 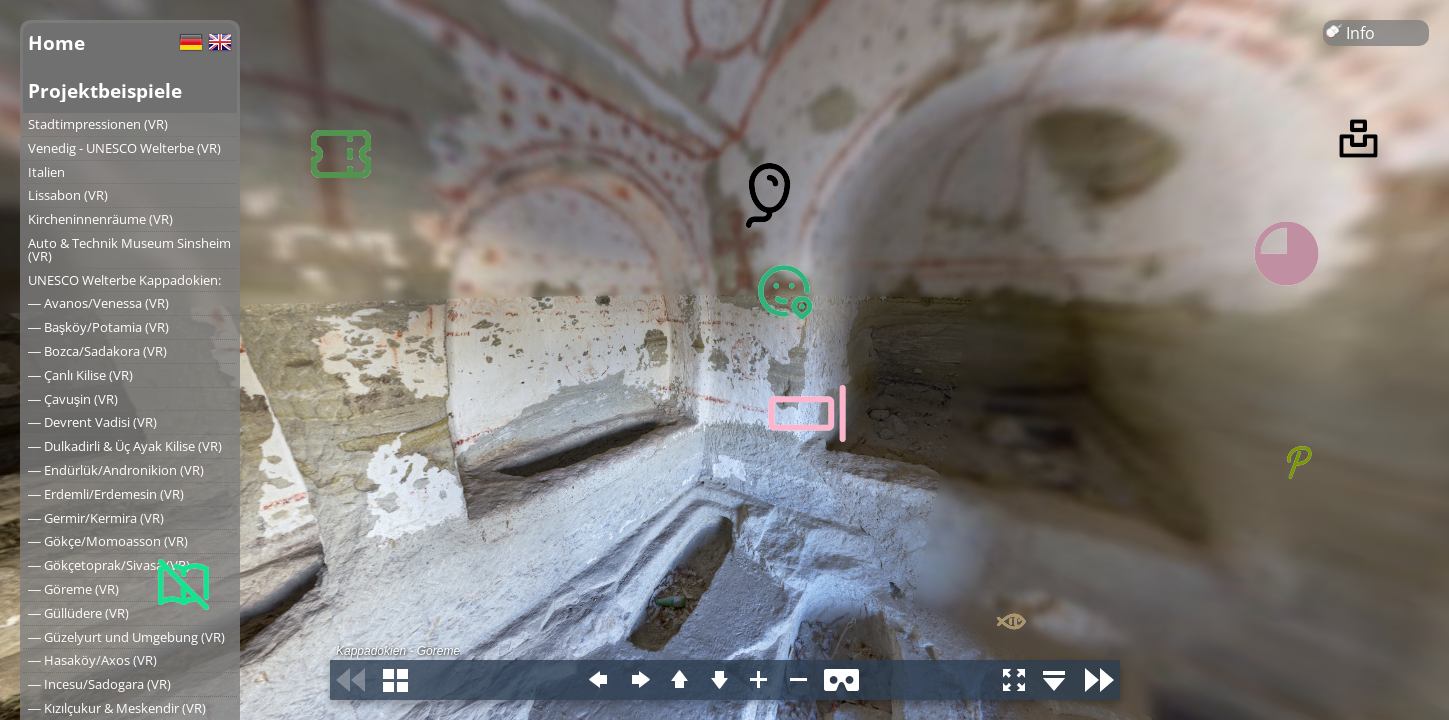 I want to click on align content to the right, so click(x=808, y=413).